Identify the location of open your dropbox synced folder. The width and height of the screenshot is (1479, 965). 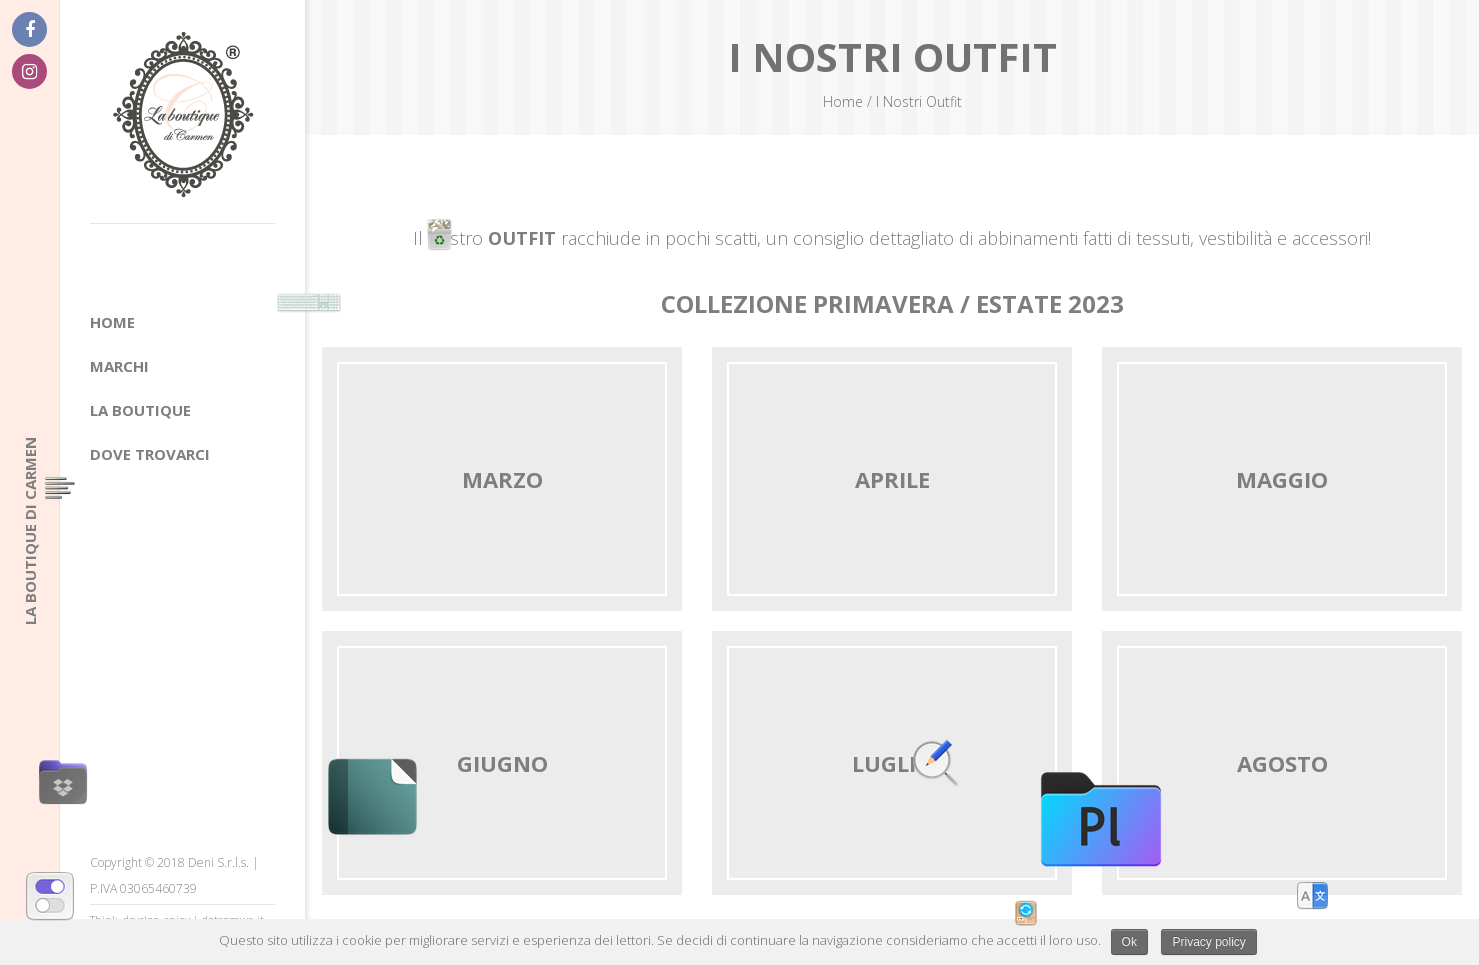
(63, 782).